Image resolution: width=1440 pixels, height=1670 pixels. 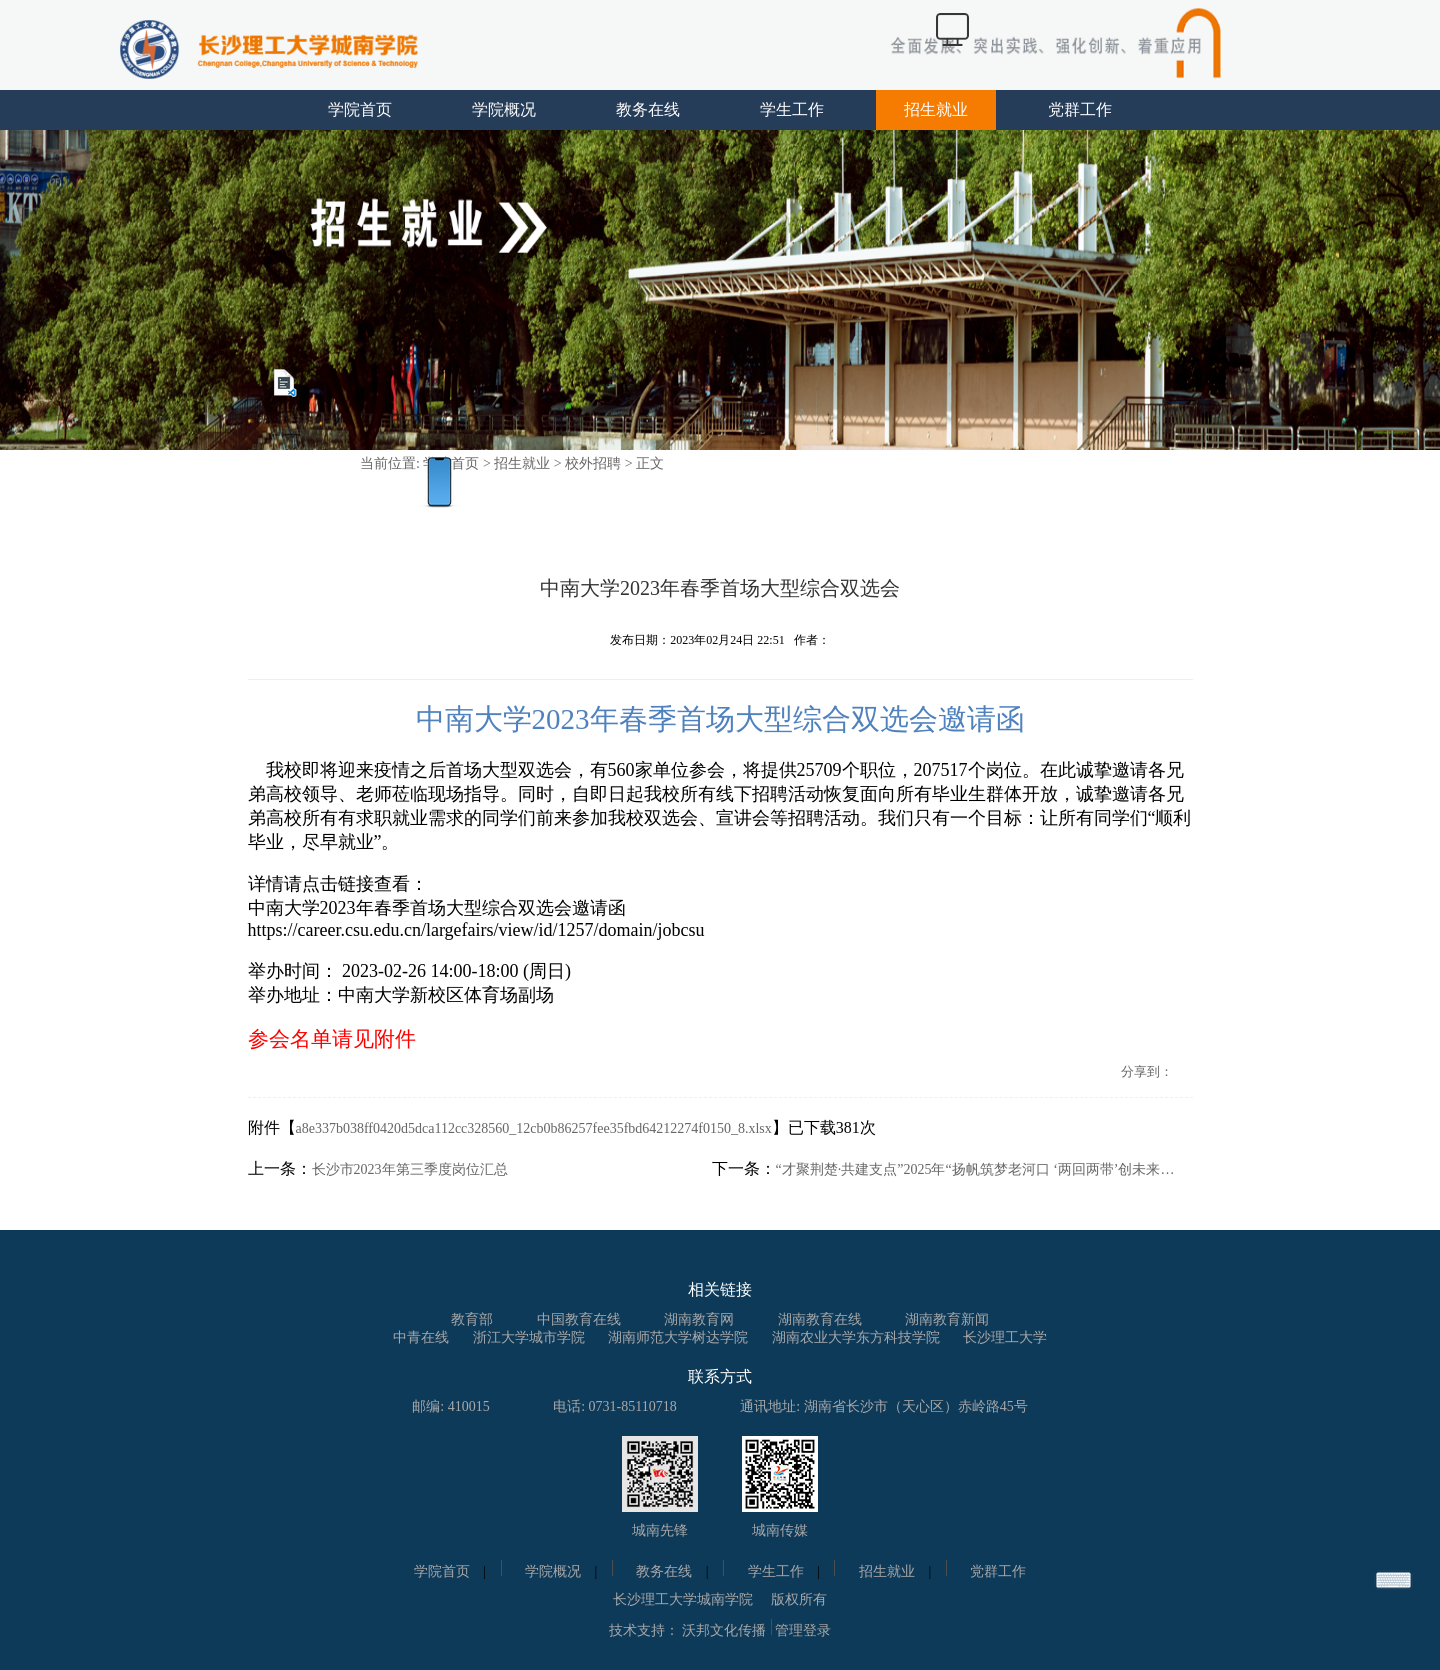 What do you see at coordinates (1393, 1580) in the screenshot?
I see `bluetooth keyboard connected` at bounding box center [1393, 1580].